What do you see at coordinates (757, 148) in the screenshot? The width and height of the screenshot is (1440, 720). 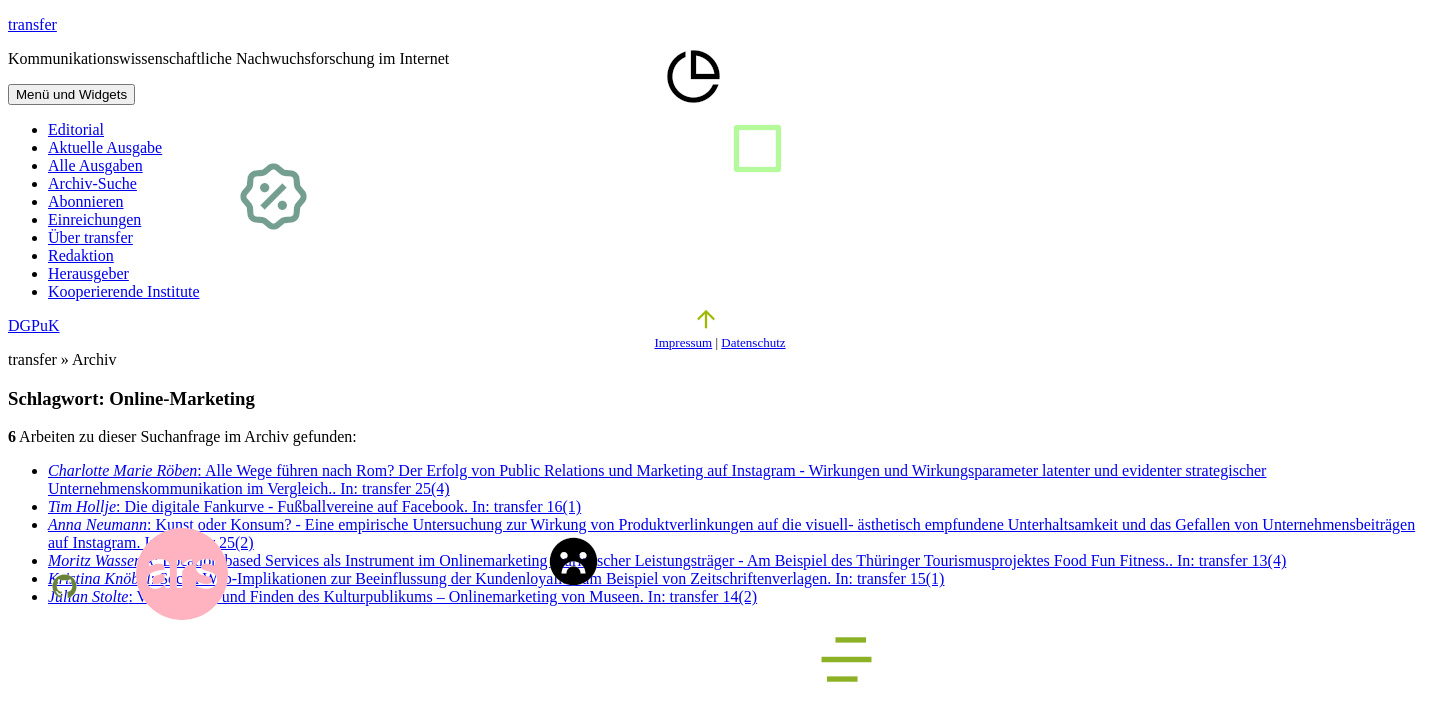 I see `stop media playback` at bounding box center [757, 148].